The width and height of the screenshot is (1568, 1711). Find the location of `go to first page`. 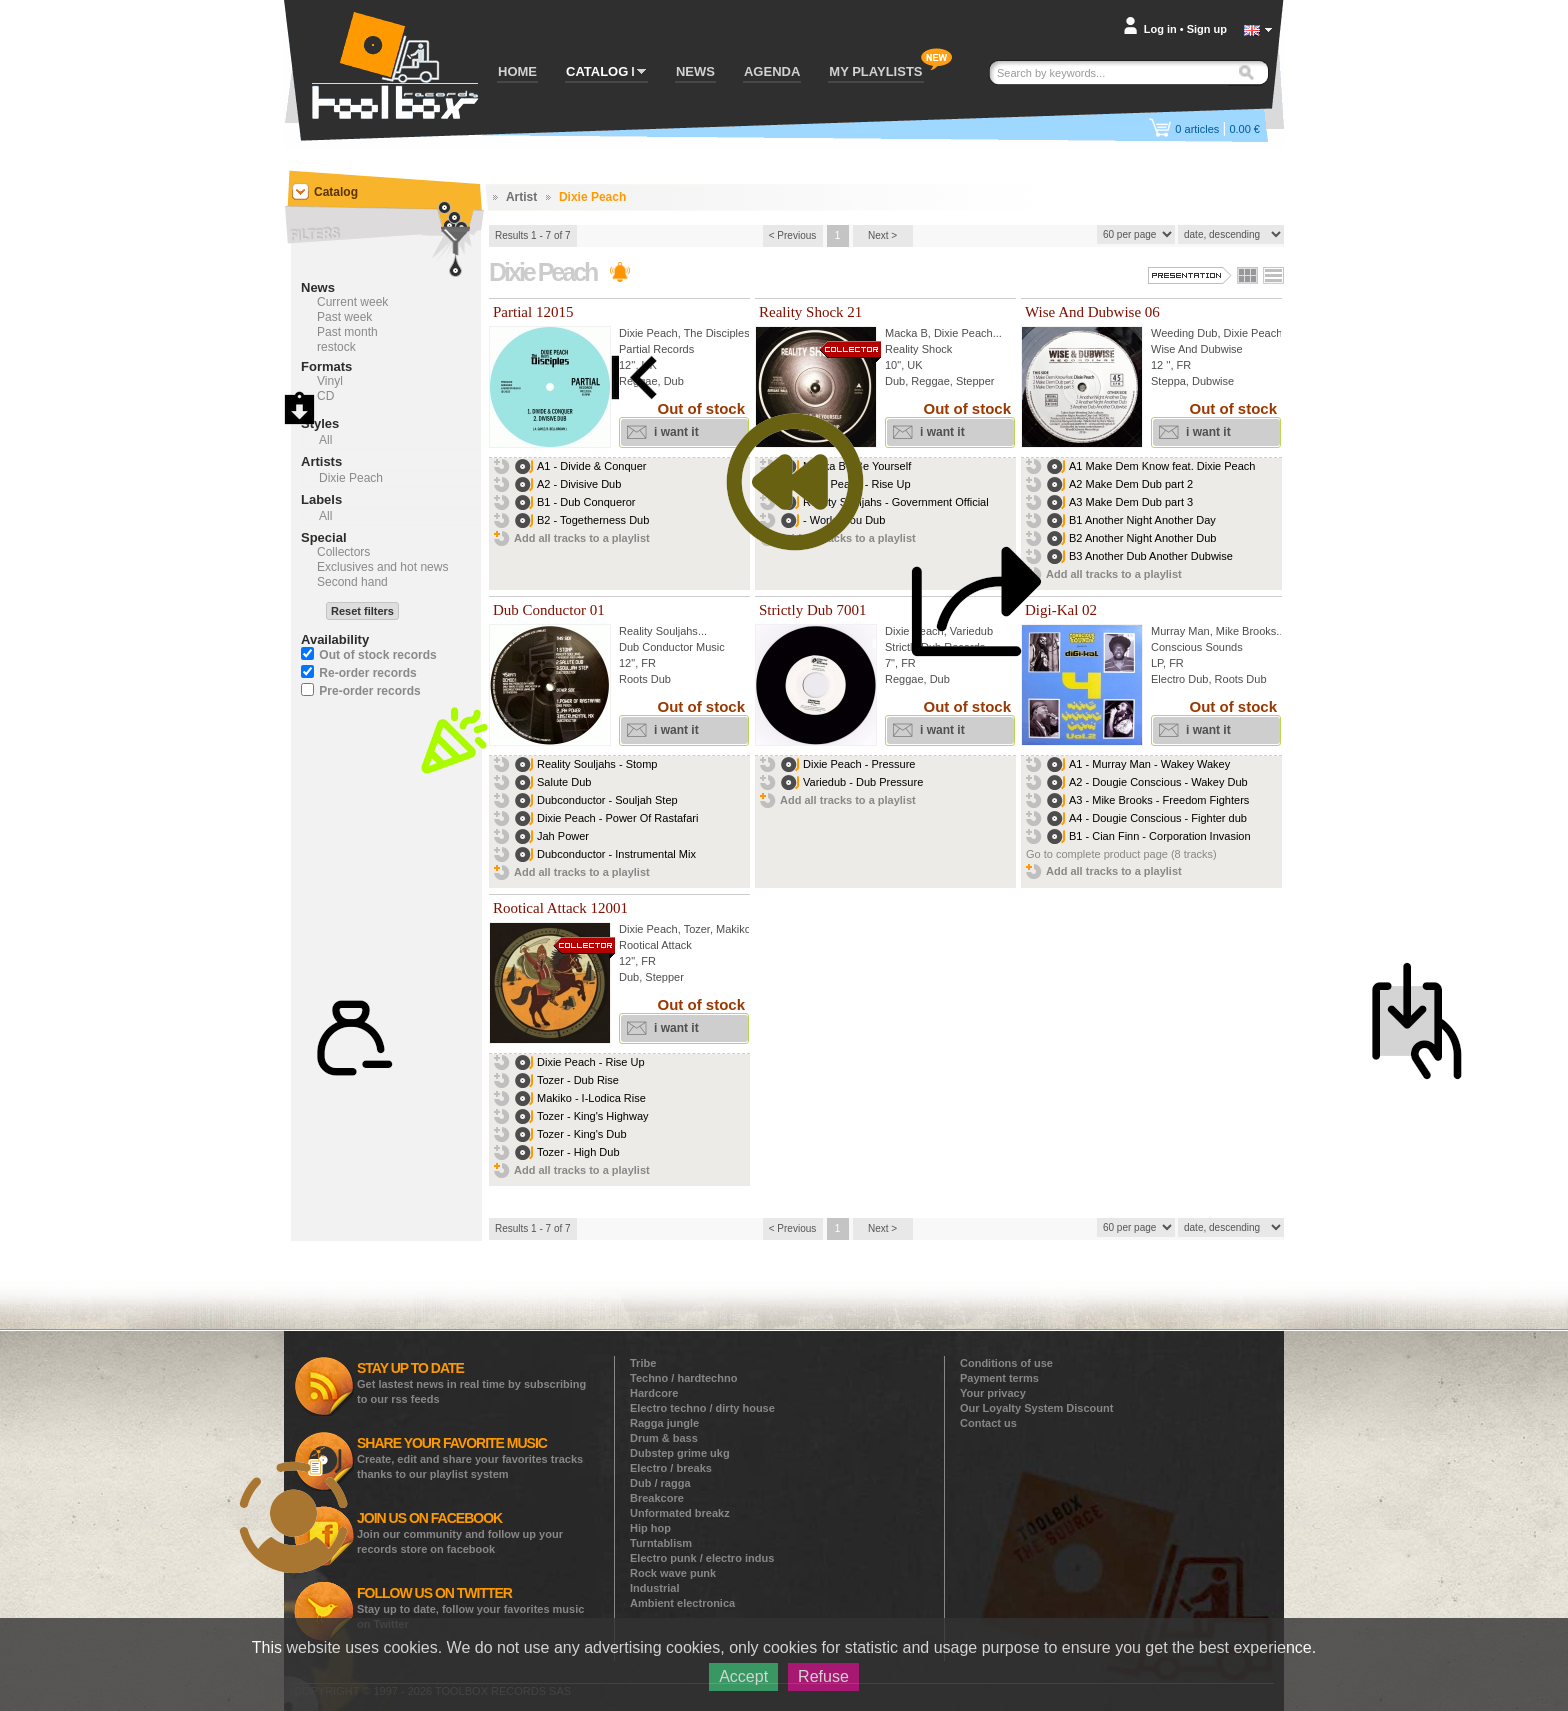

go to first page is located at coordinates (633, 377).